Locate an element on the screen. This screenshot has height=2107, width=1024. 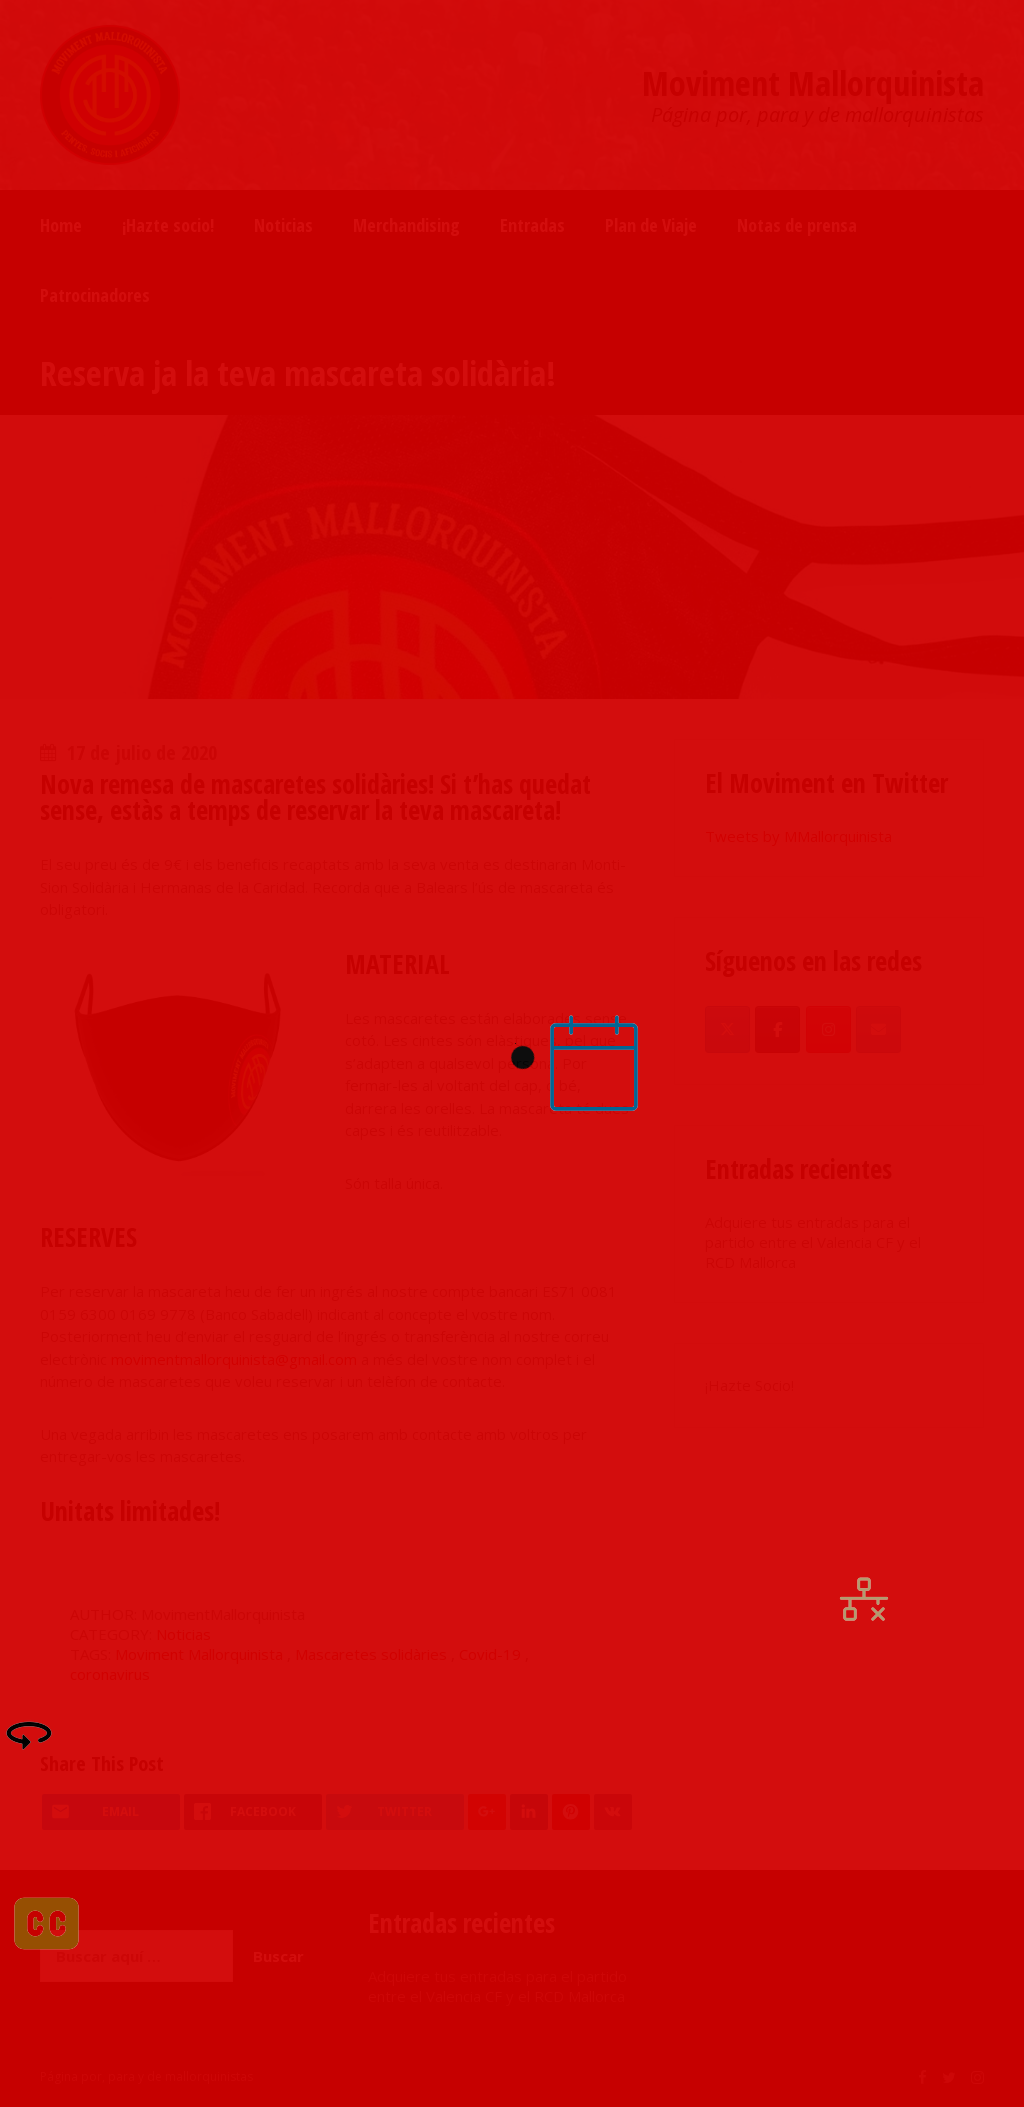
network connection unavailable or disconnected is located at coordinates (864, 1600).